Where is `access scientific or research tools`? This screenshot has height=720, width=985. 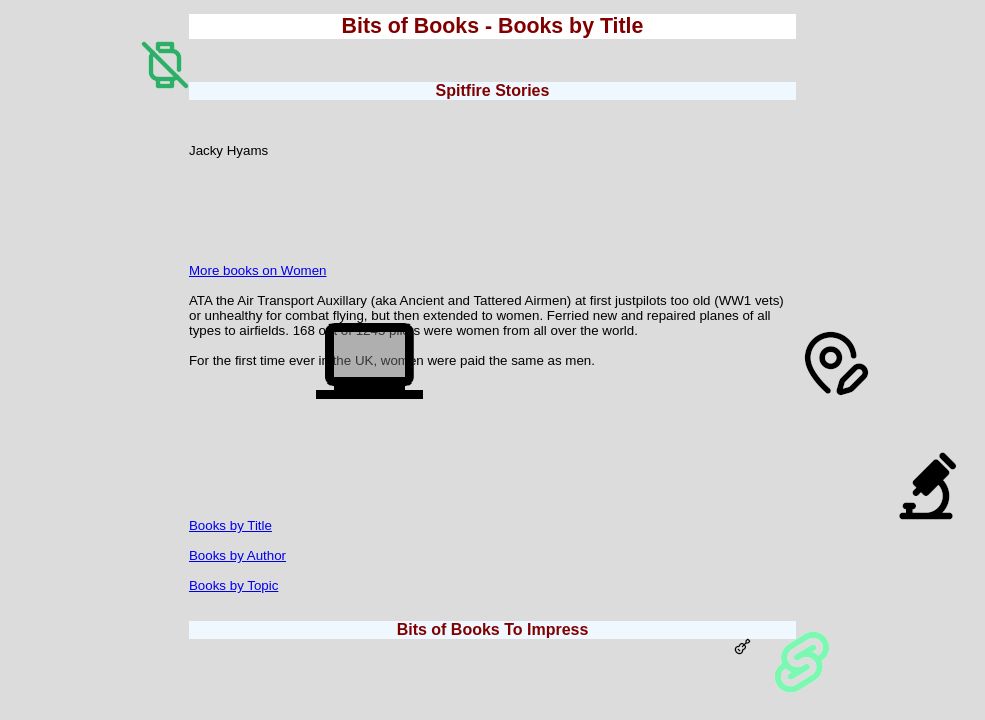
access scientific or research tools is located at coordinates (926, 486).